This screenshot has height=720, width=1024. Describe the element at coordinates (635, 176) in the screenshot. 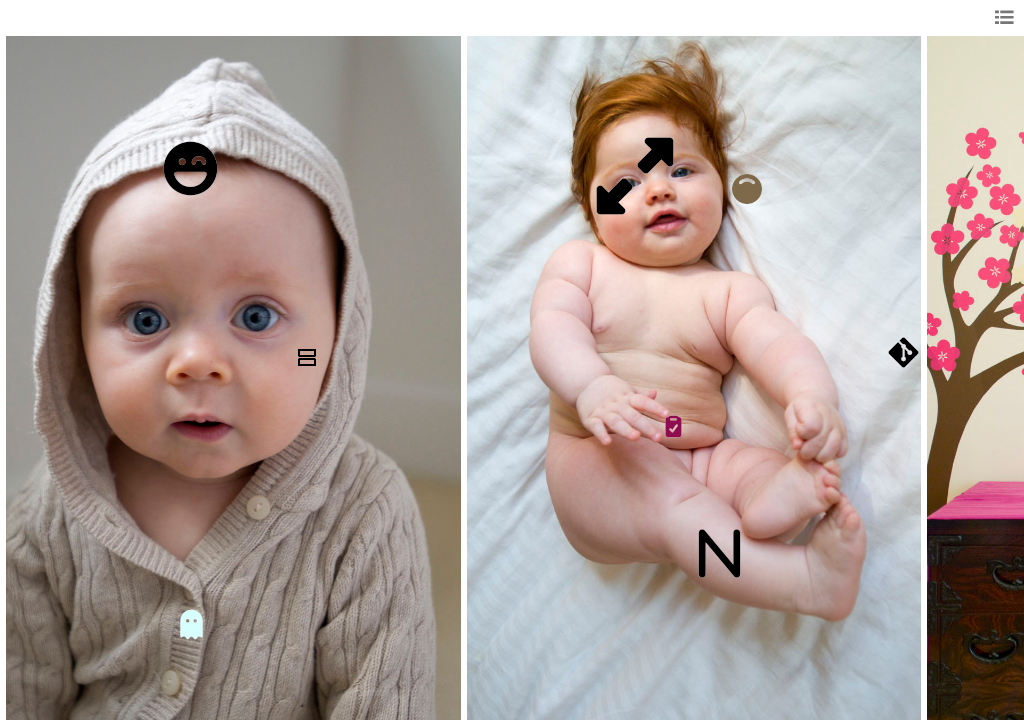

I see `expand to fullscreen mode` at that location.